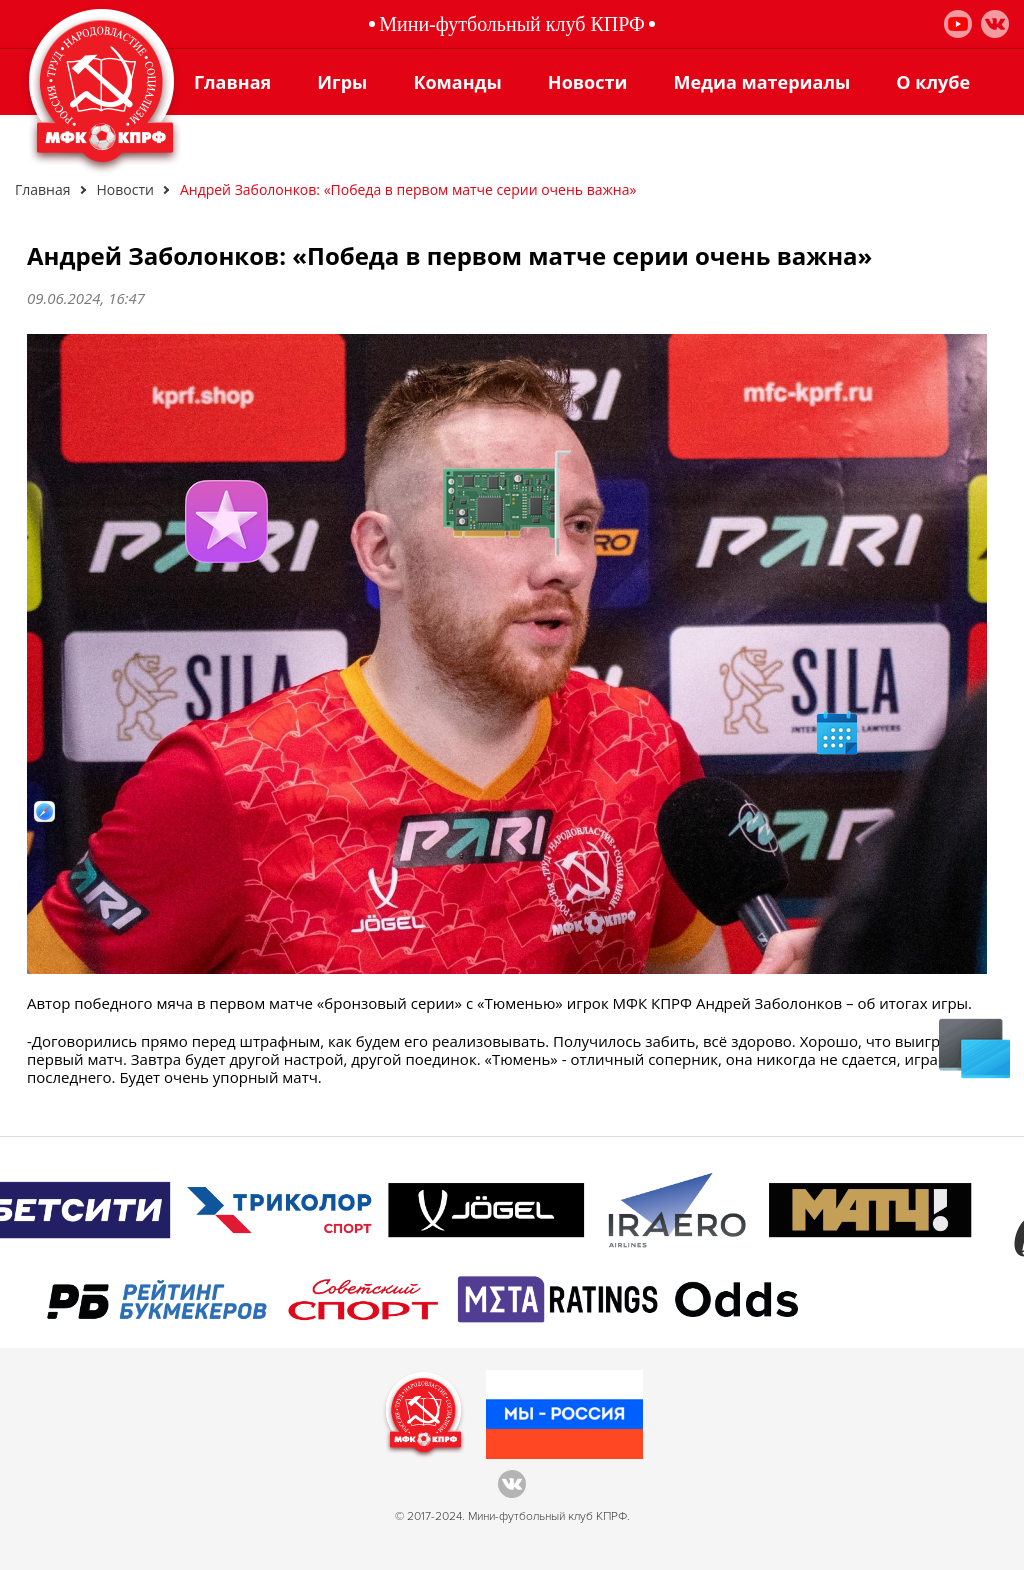  What do you see at coordinates (974, 1048) in the screenshot?
I see `launch emulator application` at bounding box center [974, 1048].